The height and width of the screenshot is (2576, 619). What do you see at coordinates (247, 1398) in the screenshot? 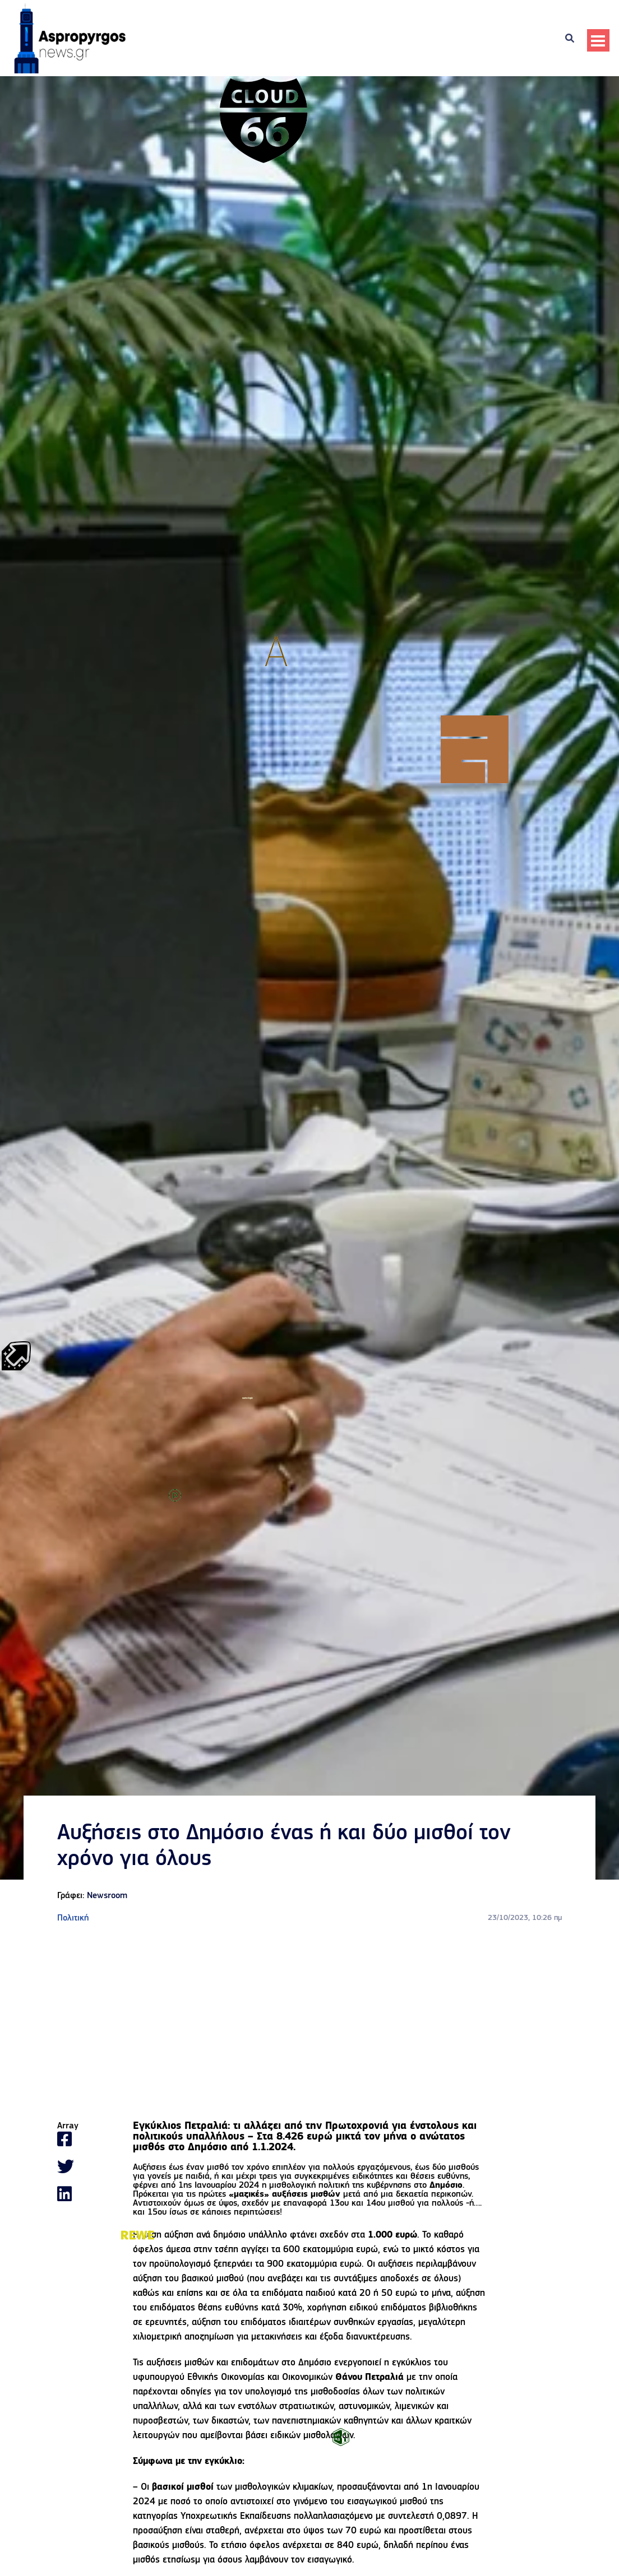
I see `sumo logic company logo` at bounding box center [247, 1398].